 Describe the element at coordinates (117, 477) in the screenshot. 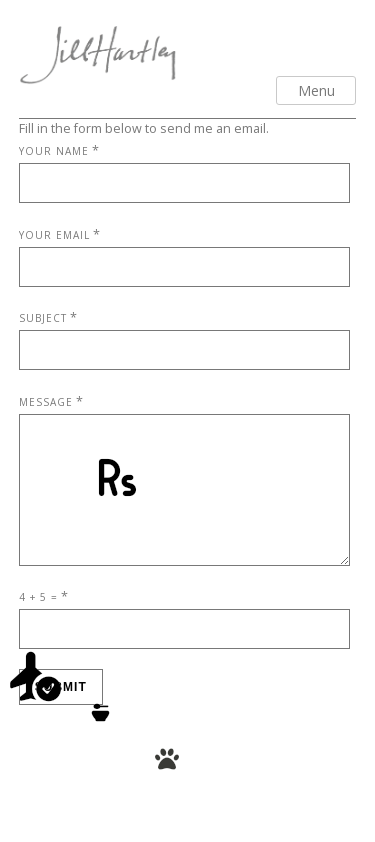

I see `indicates price or payment amount in Indian rupees` at that location.